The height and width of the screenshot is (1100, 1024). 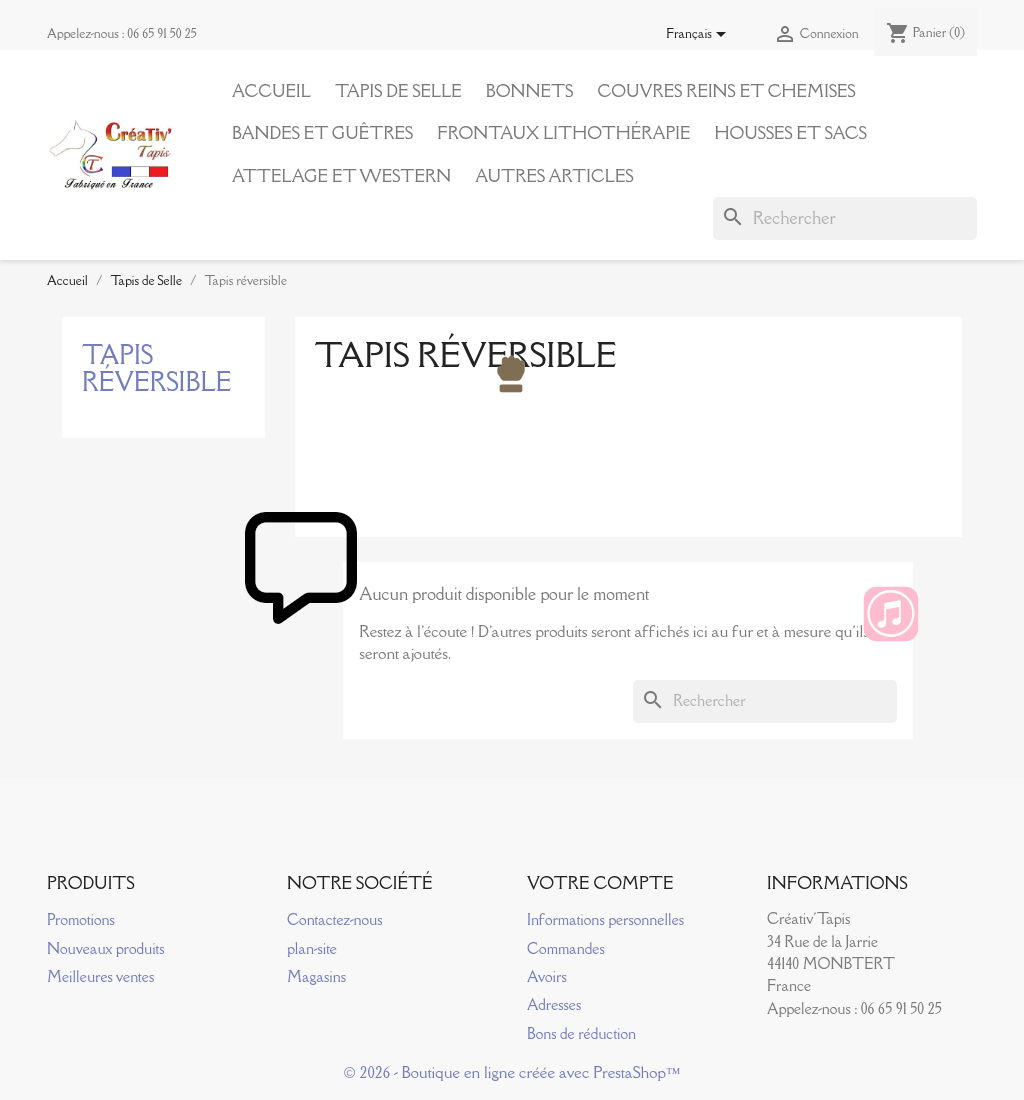 What do you see at coordinates (511, 374) in the screenshot?
I see `indicates a fist bump or greeting gesture` at bounding box center [511, 374].